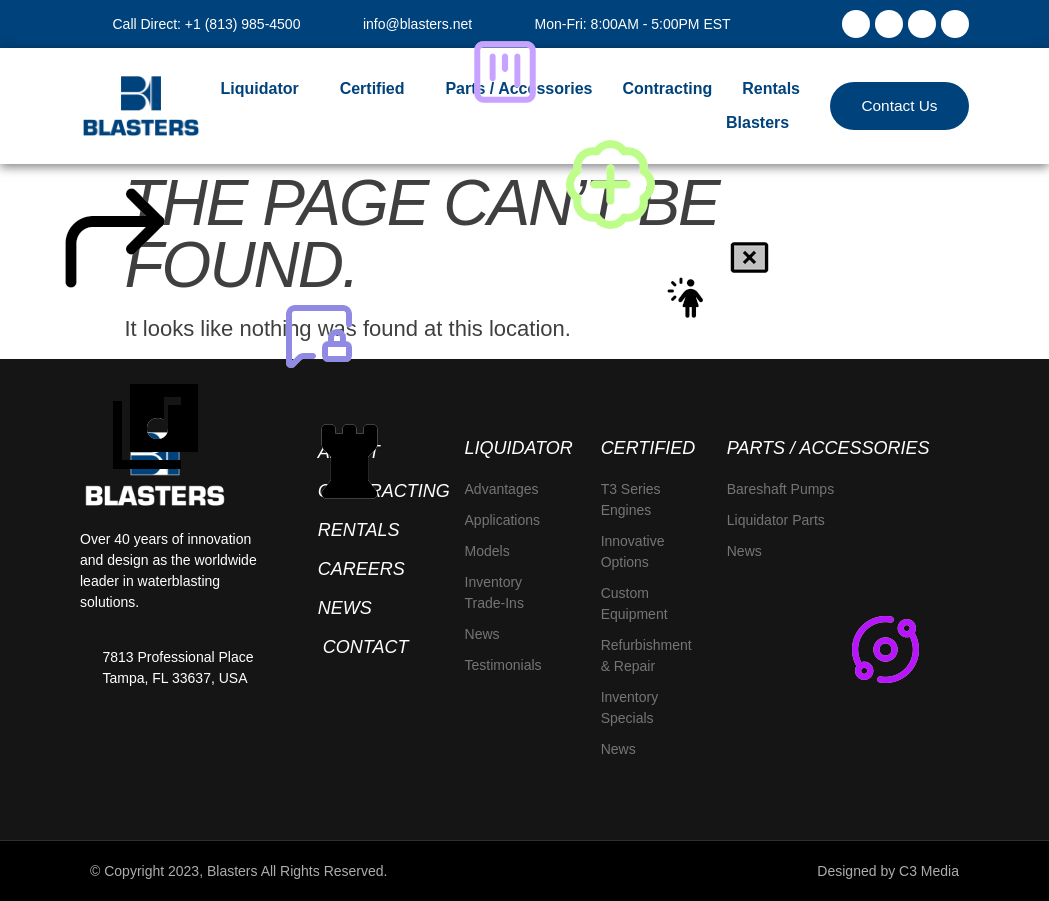  Describe the element at coordinates (155, 426) in the screenshot. I see `access your music library` at that location.